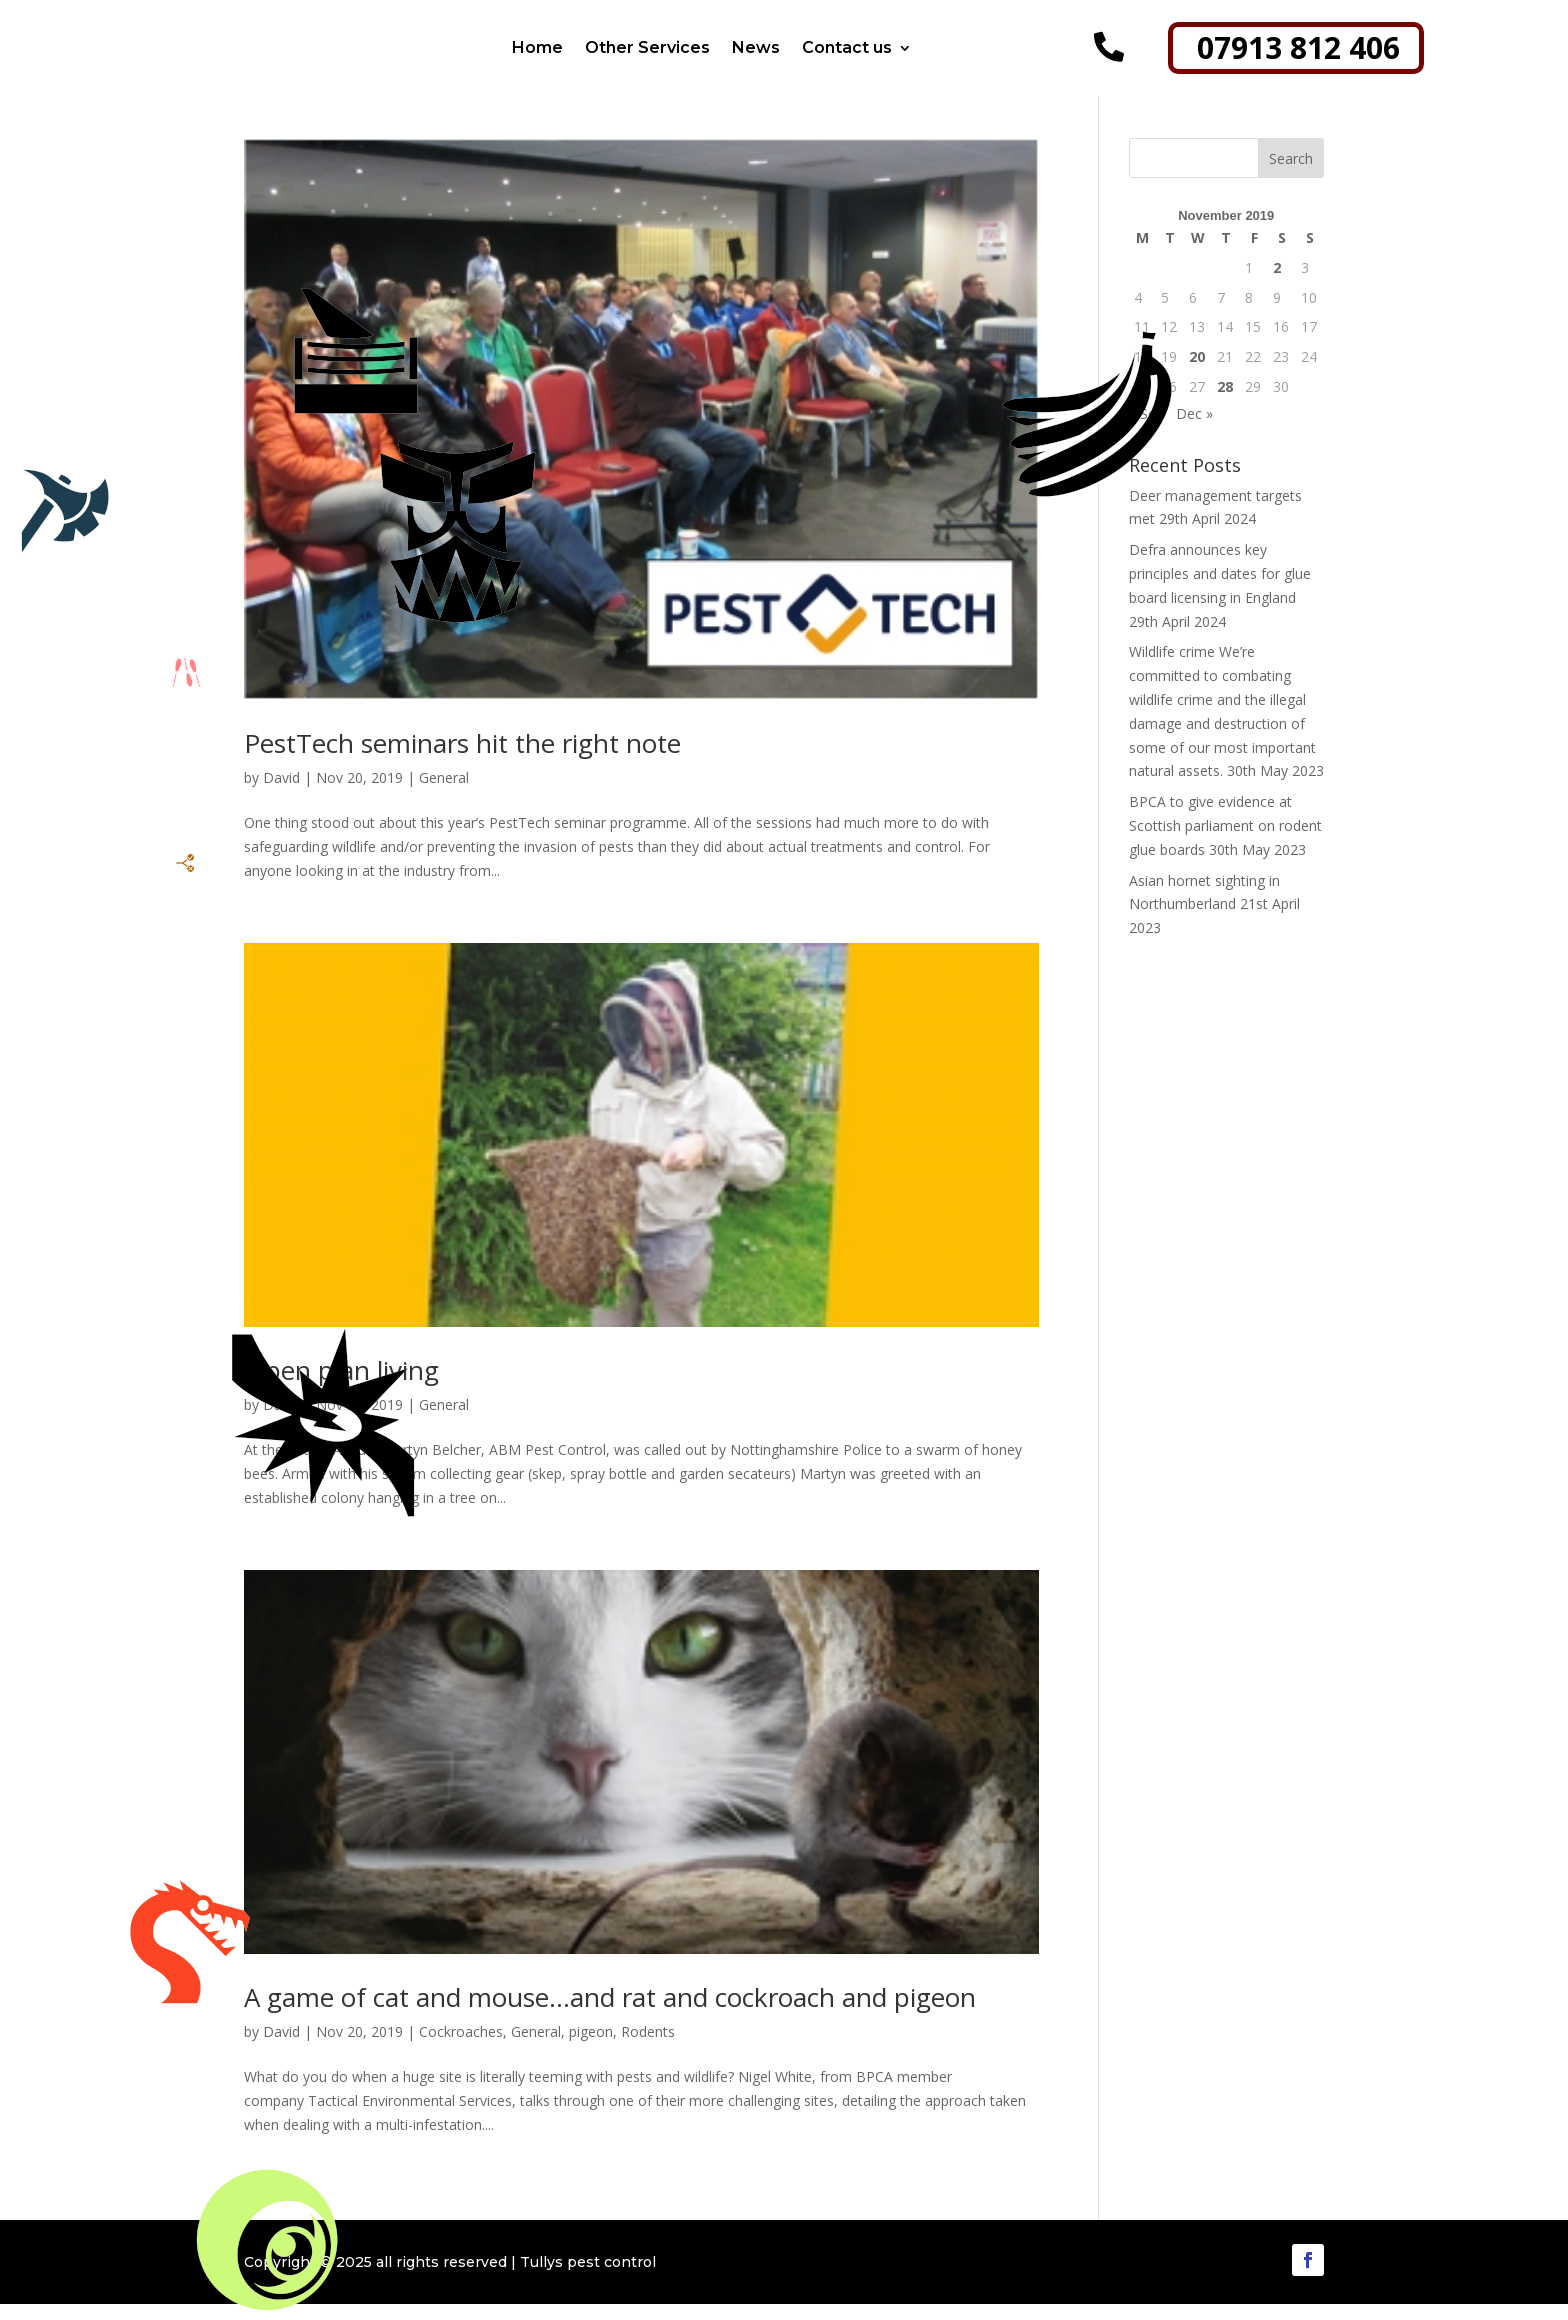 The image size is (1568, 2320). What do you see at coordinates (356, 352) in the screenshot?
I see `access boxing or fighting game mode` at bounding box center [356, 352].